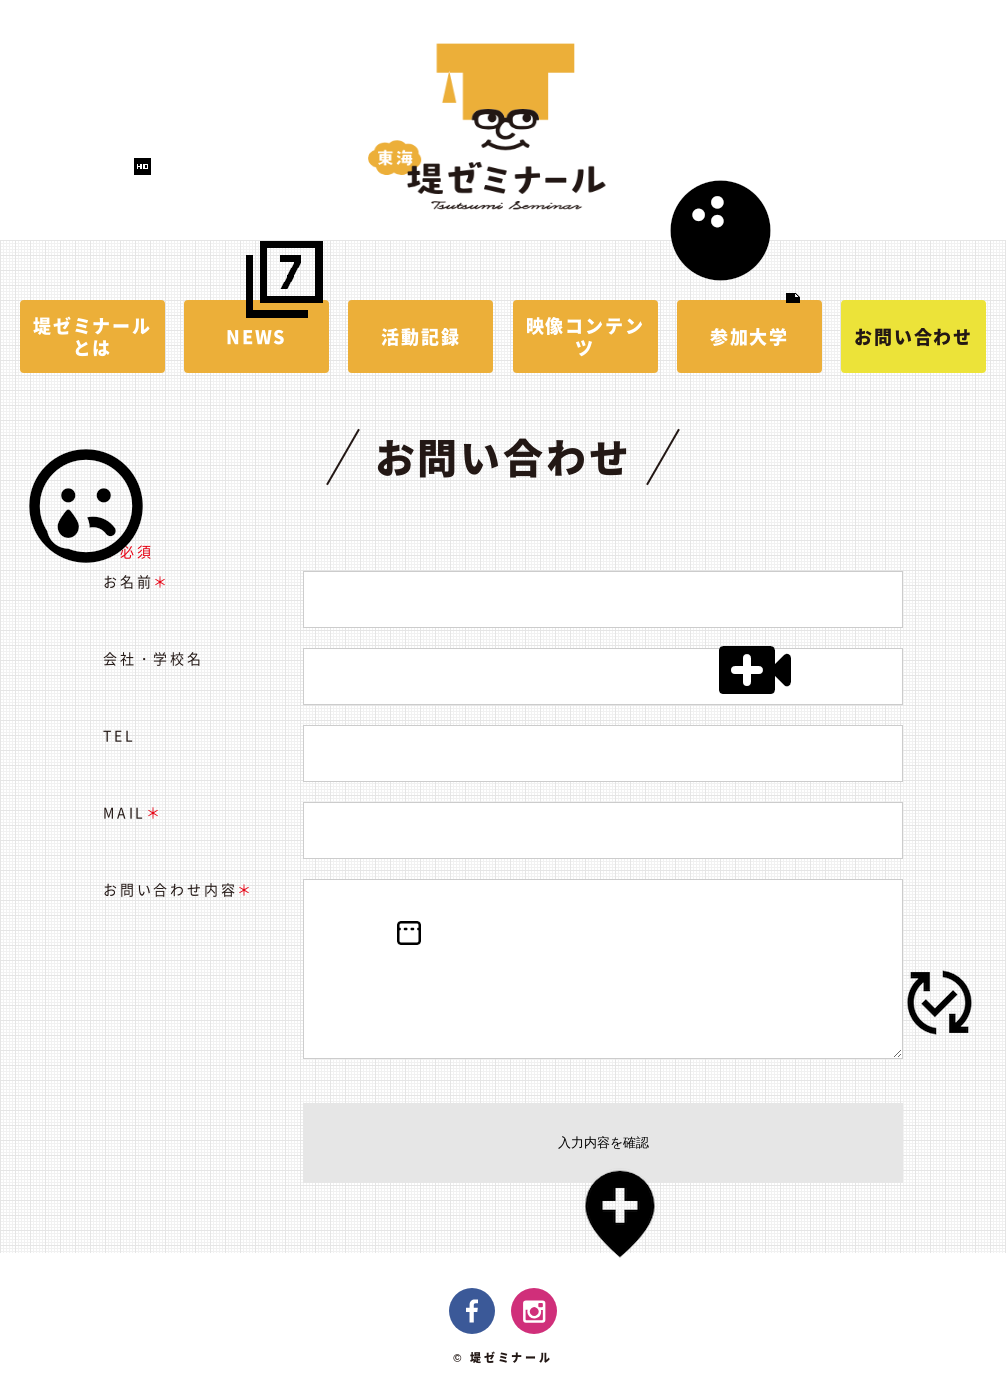 The image size is (1006, 1396). Describe the element at coordinates (720, 230) in the screenshot. I see `access bowling or sports games` at that location.